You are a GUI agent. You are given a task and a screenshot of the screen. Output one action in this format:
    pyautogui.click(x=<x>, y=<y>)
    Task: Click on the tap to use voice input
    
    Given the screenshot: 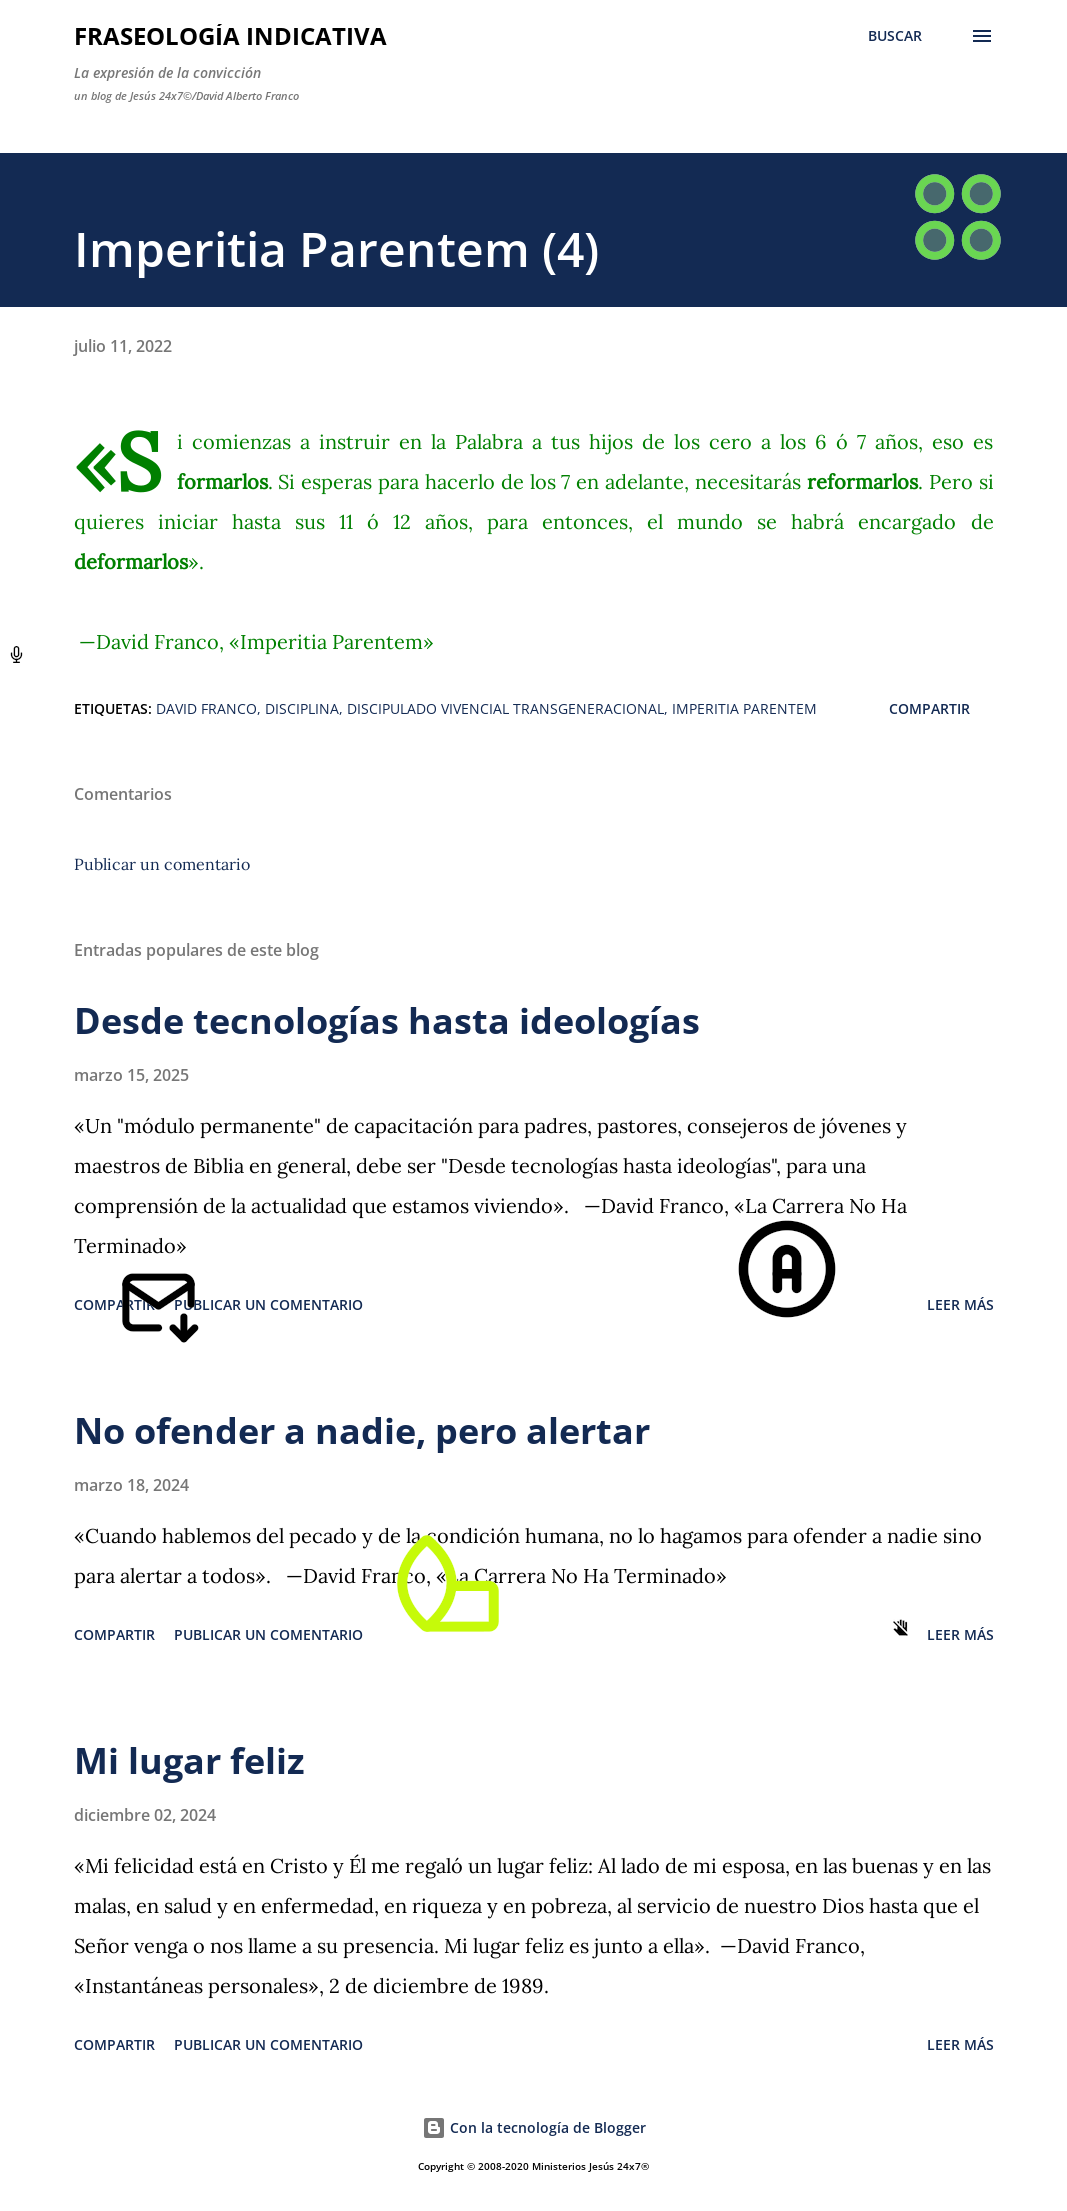 What is the action you would take?
    pyautogui.click(x=16, y=654)
    